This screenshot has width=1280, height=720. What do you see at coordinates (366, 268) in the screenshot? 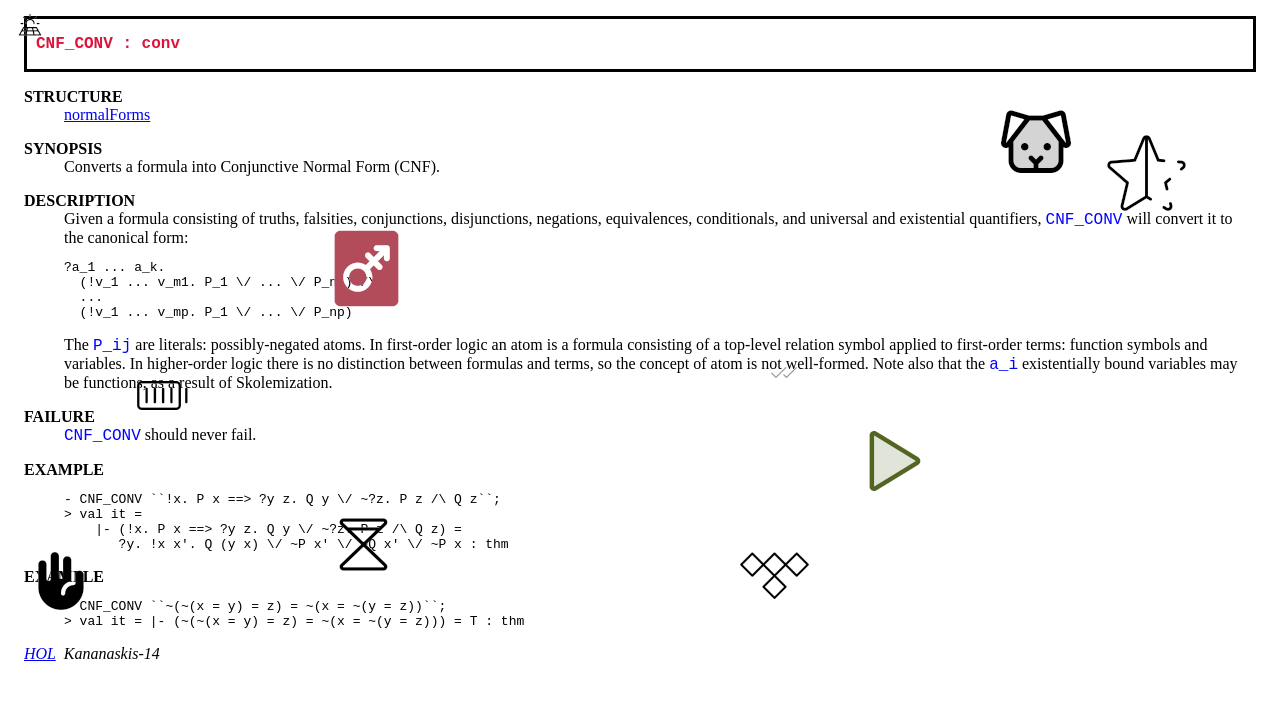
I see `indicates transgender or gender-diverse identity option` at bounding box center [366, 268].